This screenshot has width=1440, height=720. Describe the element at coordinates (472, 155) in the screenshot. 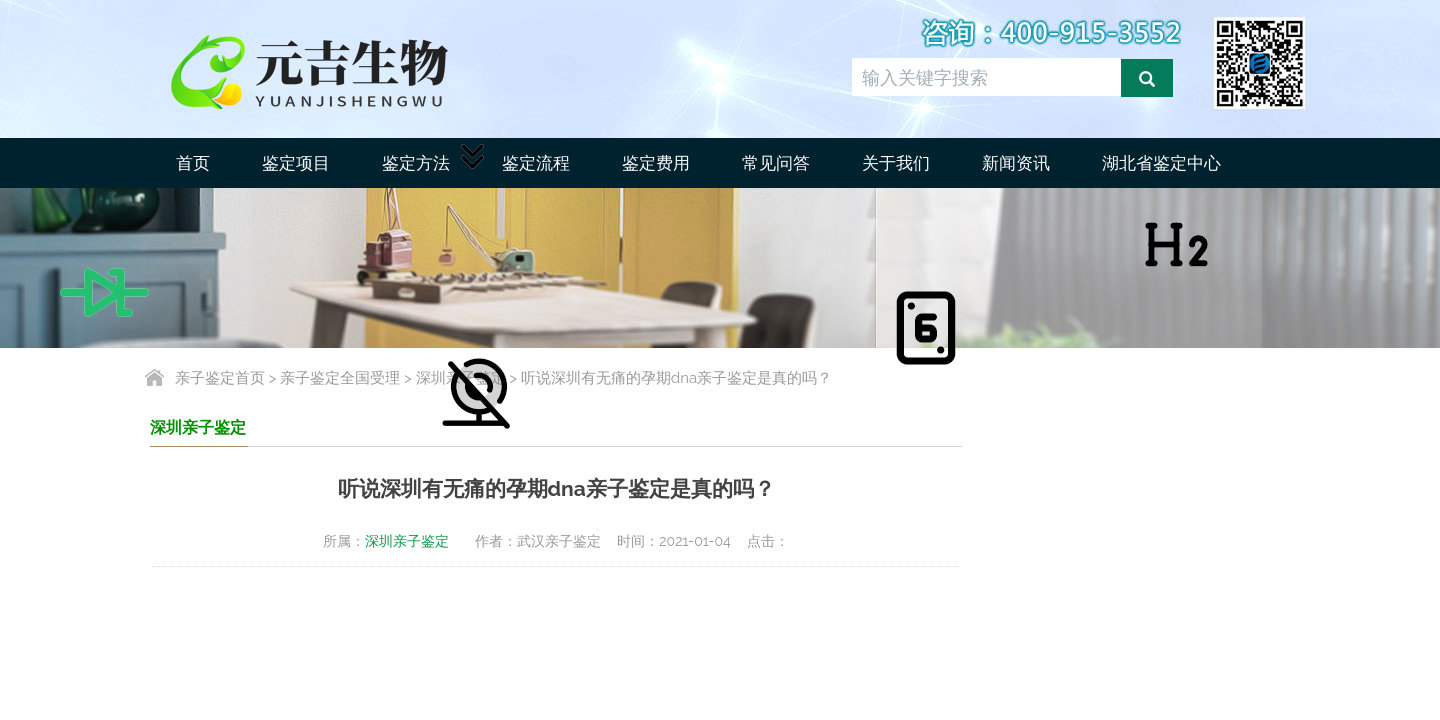

I see `scroll down or view more content` at that location.